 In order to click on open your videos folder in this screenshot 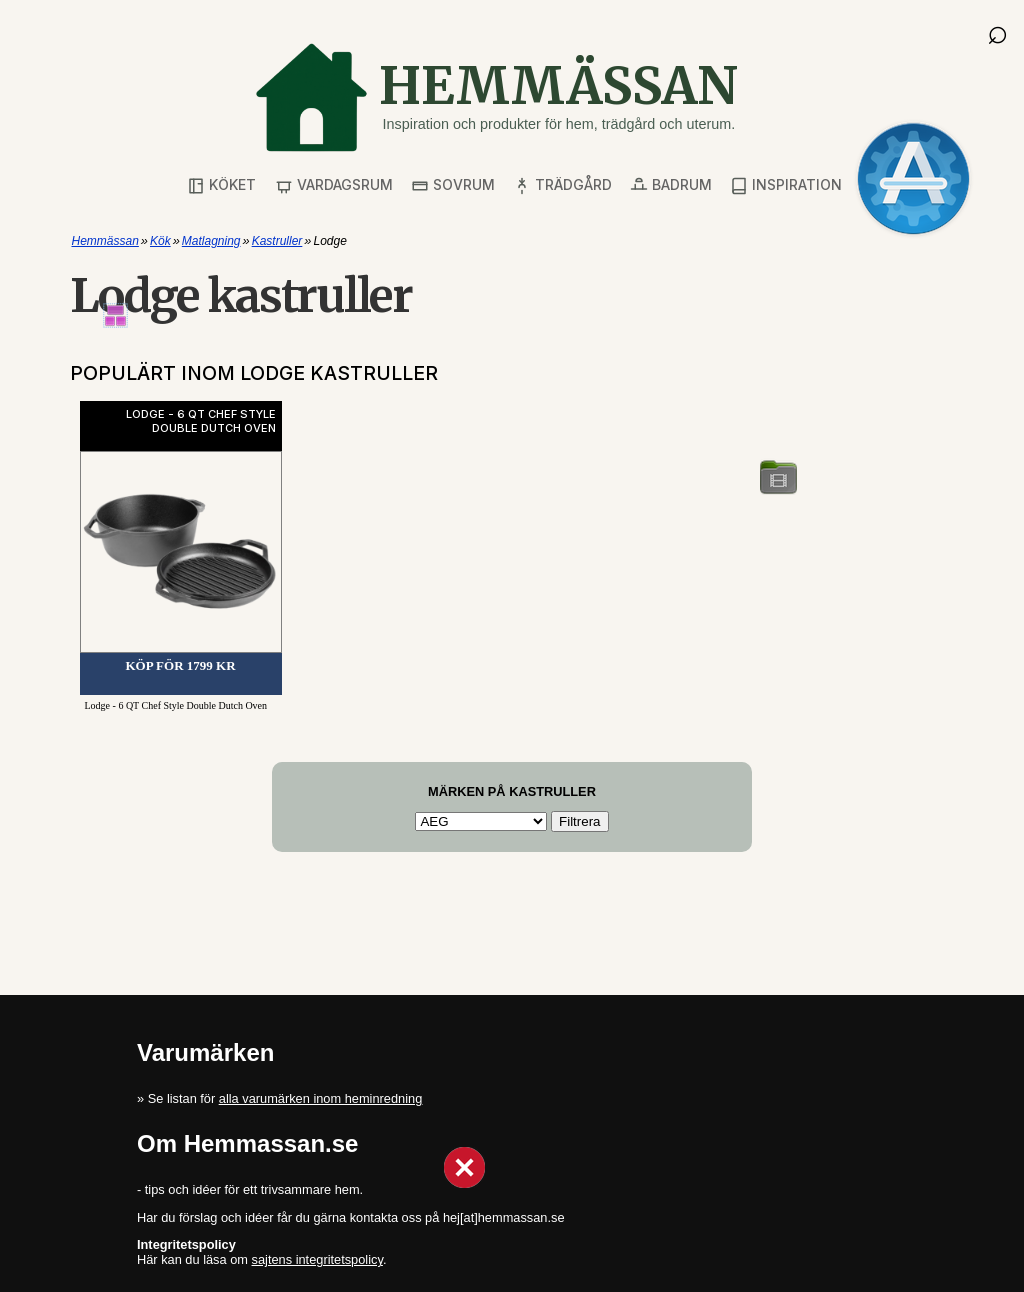, I will do `click(778, 476)`.